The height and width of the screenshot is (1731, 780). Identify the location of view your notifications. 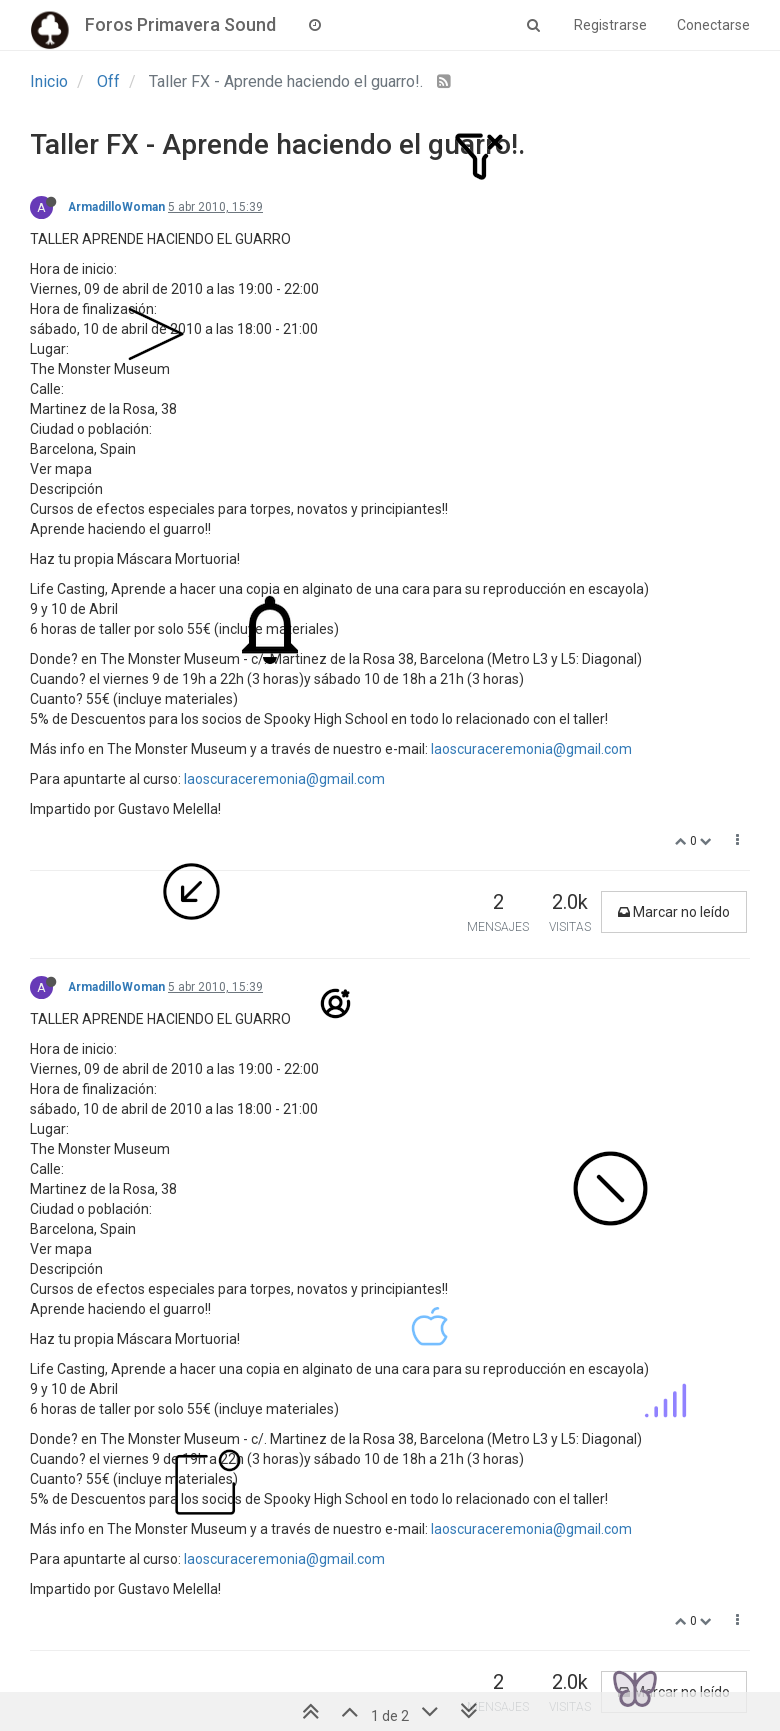
(270, 629).